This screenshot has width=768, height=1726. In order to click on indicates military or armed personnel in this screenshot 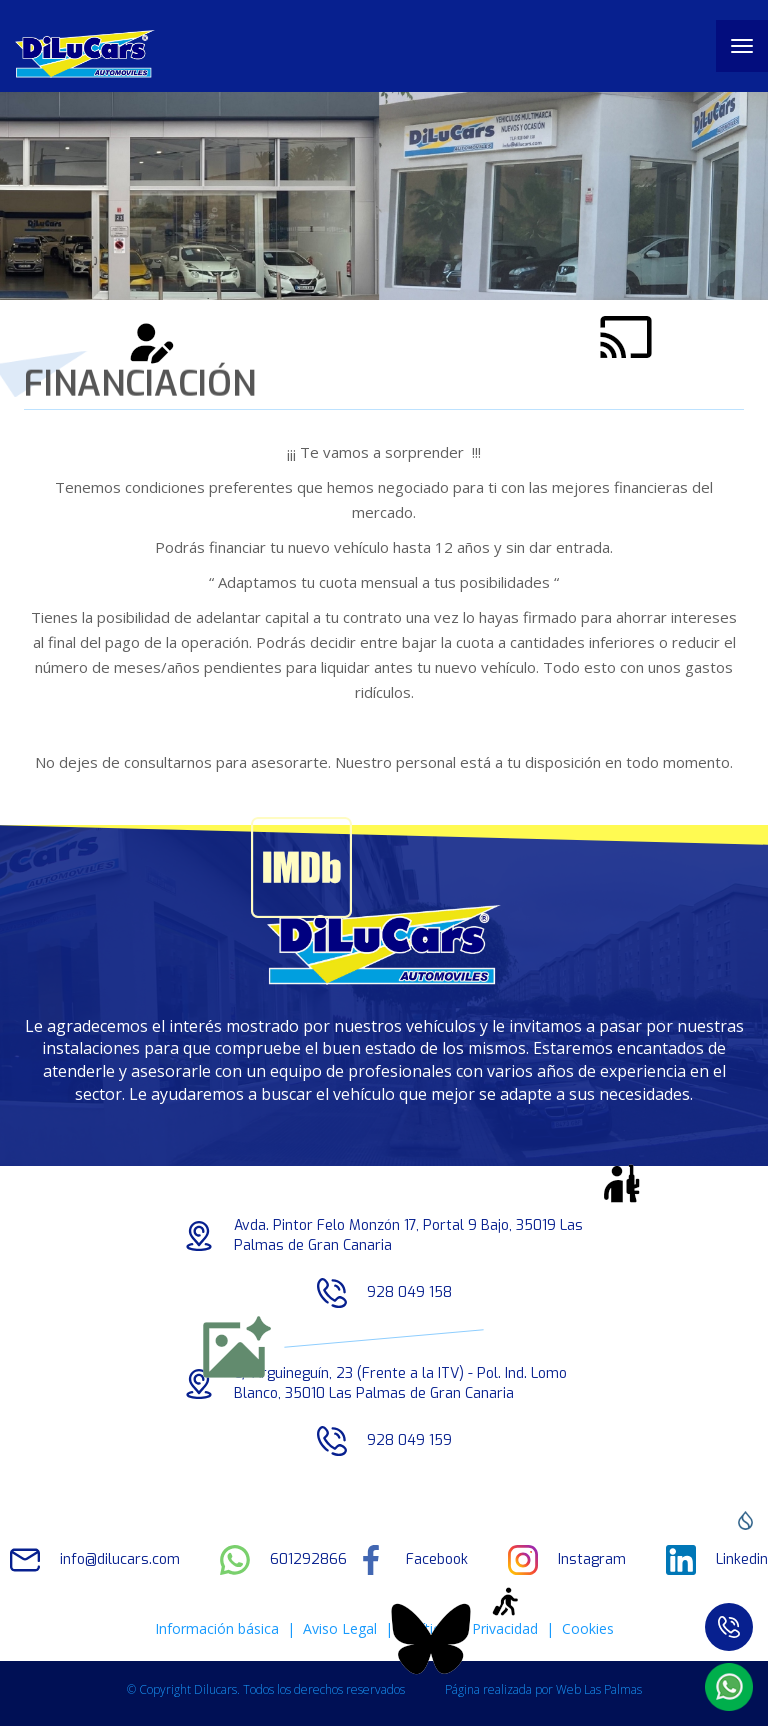, I will do `click(620, 1183)`.